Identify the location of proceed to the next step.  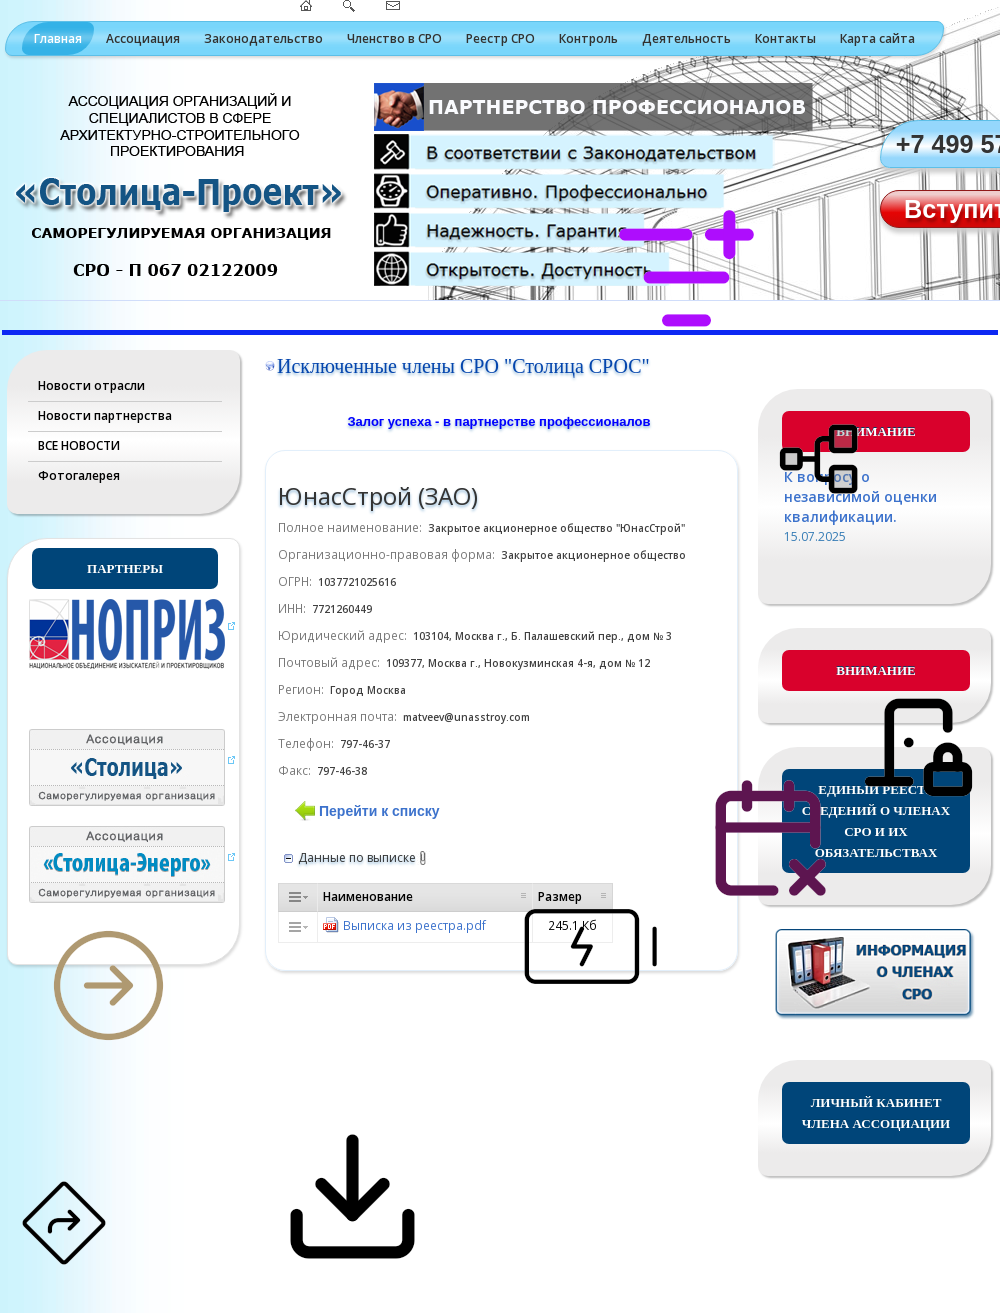
(108, 985).